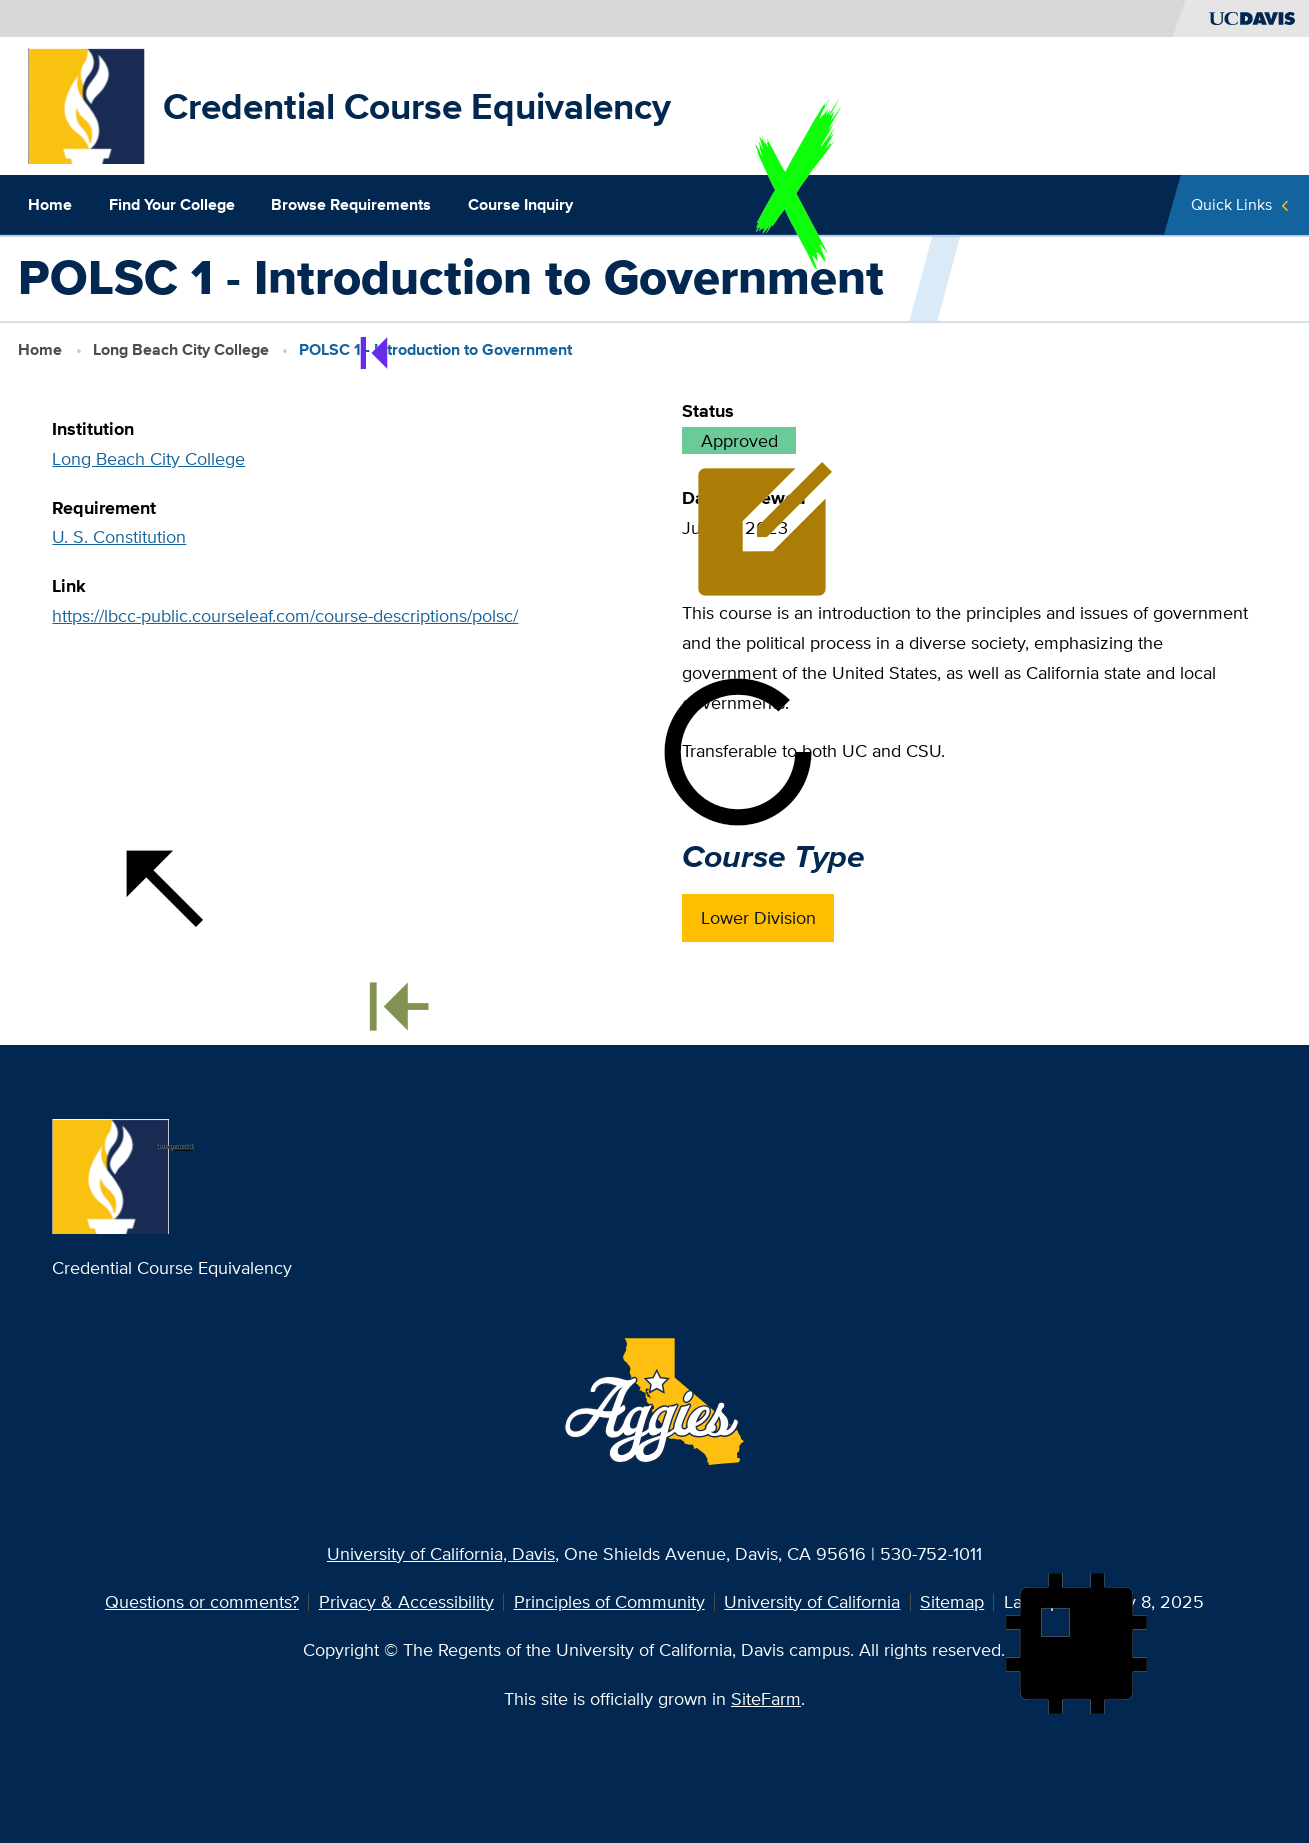 This screenshot has width=1309, height=1843. Describe the element at coordinates (1076, 1643) in the screenshot. I see `view CPU or processor information` at that location.